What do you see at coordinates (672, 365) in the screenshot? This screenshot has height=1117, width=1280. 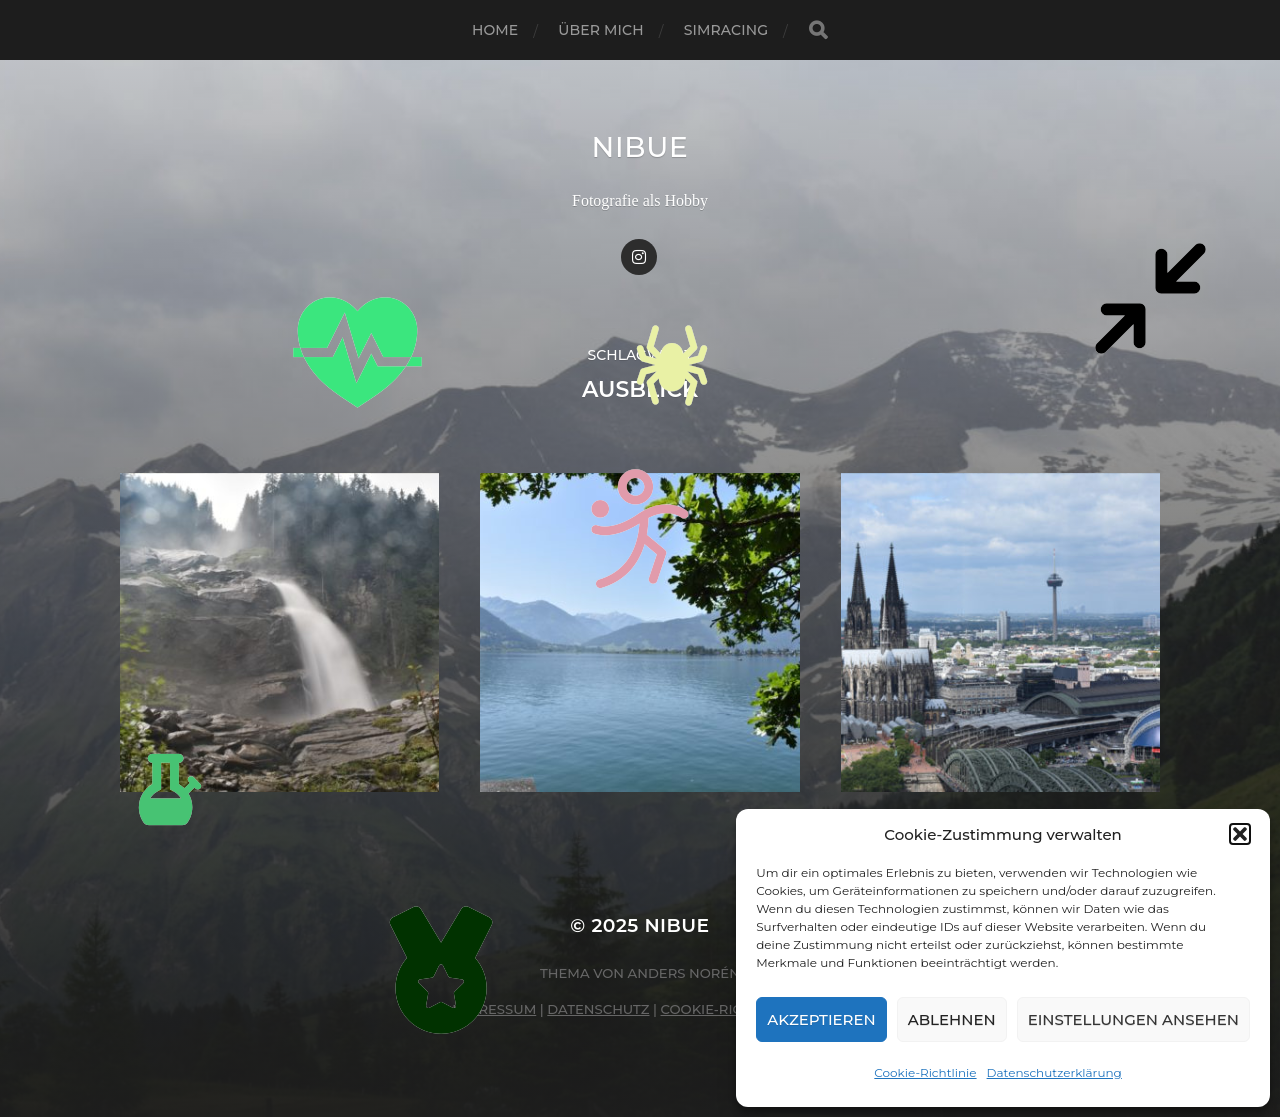 I see `indicates bug or error in the system` at bounding box center [672, 365].